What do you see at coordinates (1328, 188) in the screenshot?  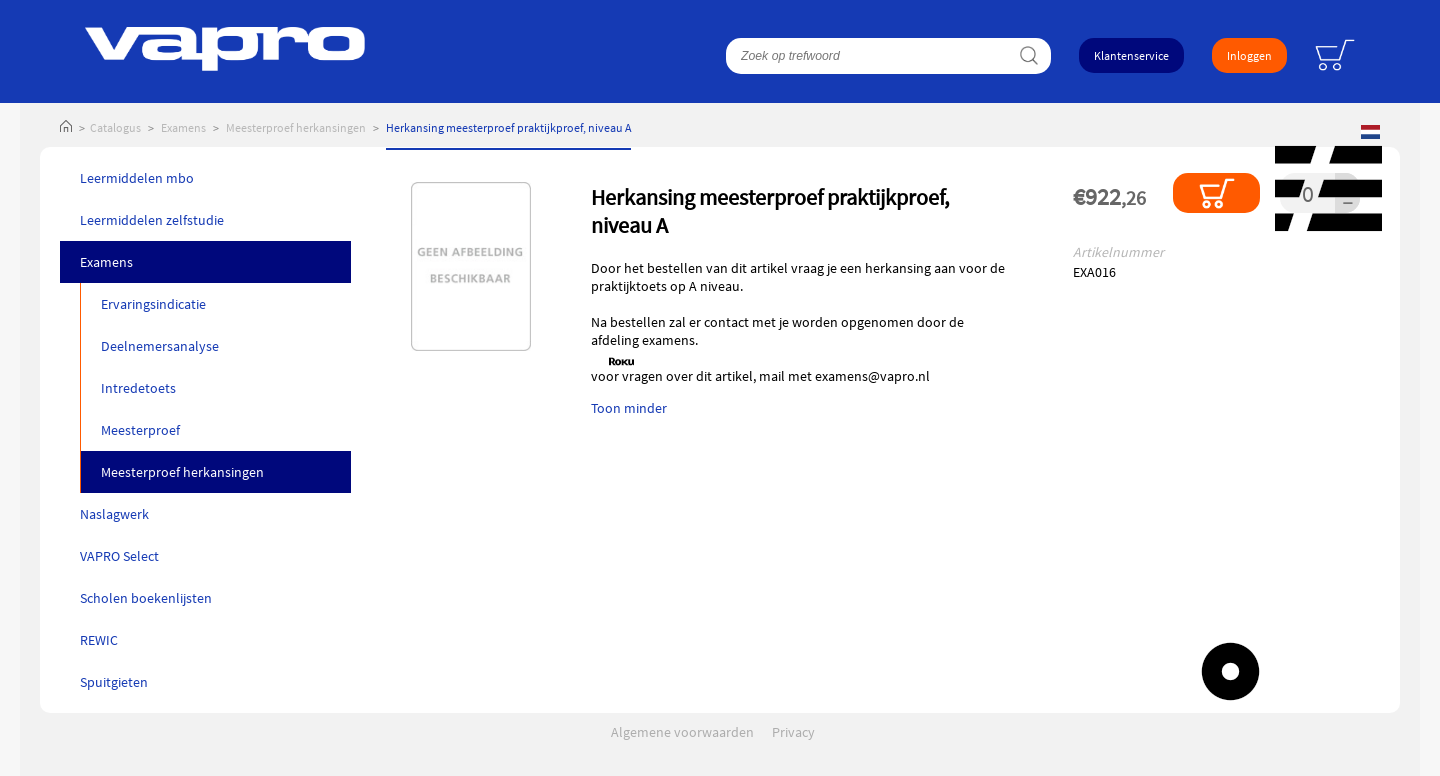 I see `serverless framework logo` at bounding box center [1328, 188].